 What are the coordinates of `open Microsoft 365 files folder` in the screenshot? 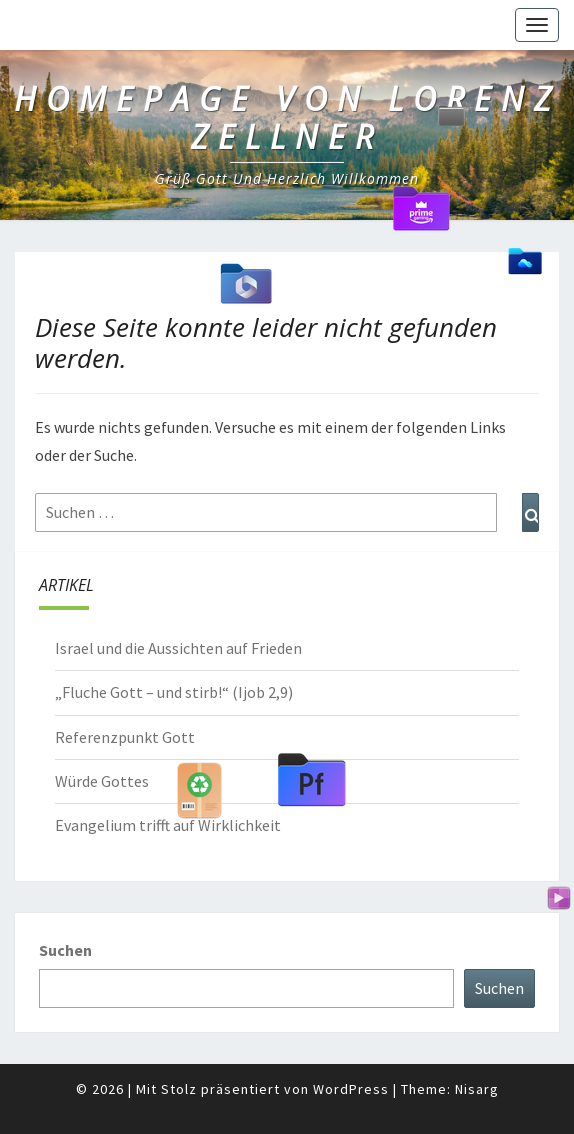 It's located at (246, 285).